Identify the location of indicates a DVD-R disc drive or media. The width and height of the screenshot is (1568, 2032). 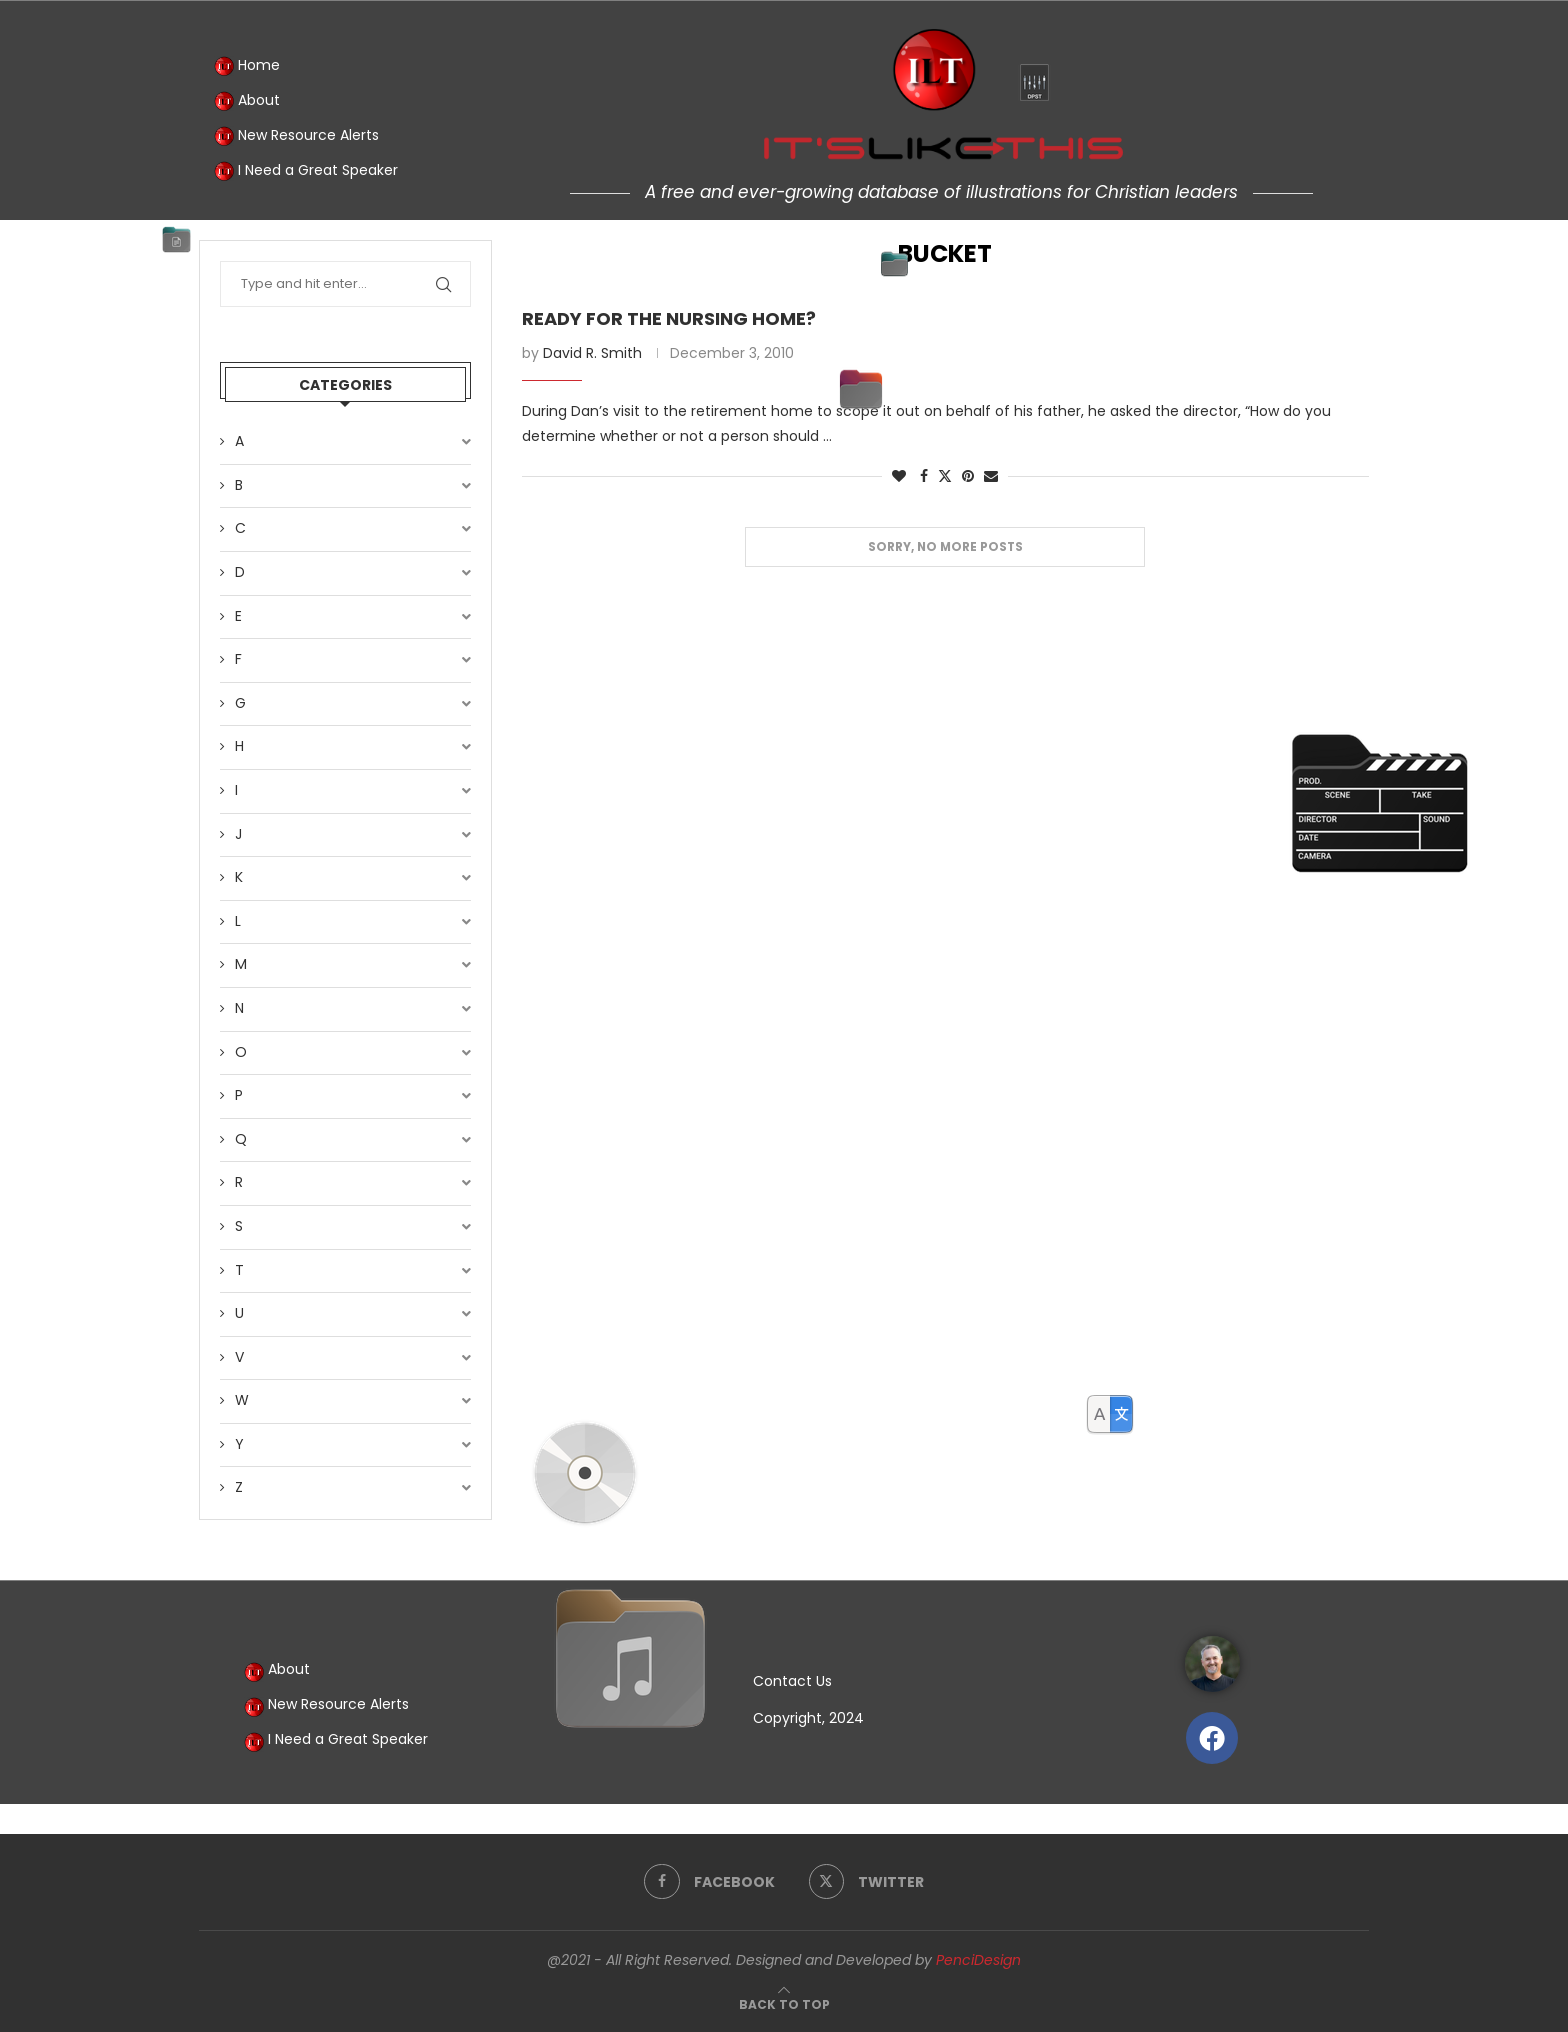
(585, 1473).